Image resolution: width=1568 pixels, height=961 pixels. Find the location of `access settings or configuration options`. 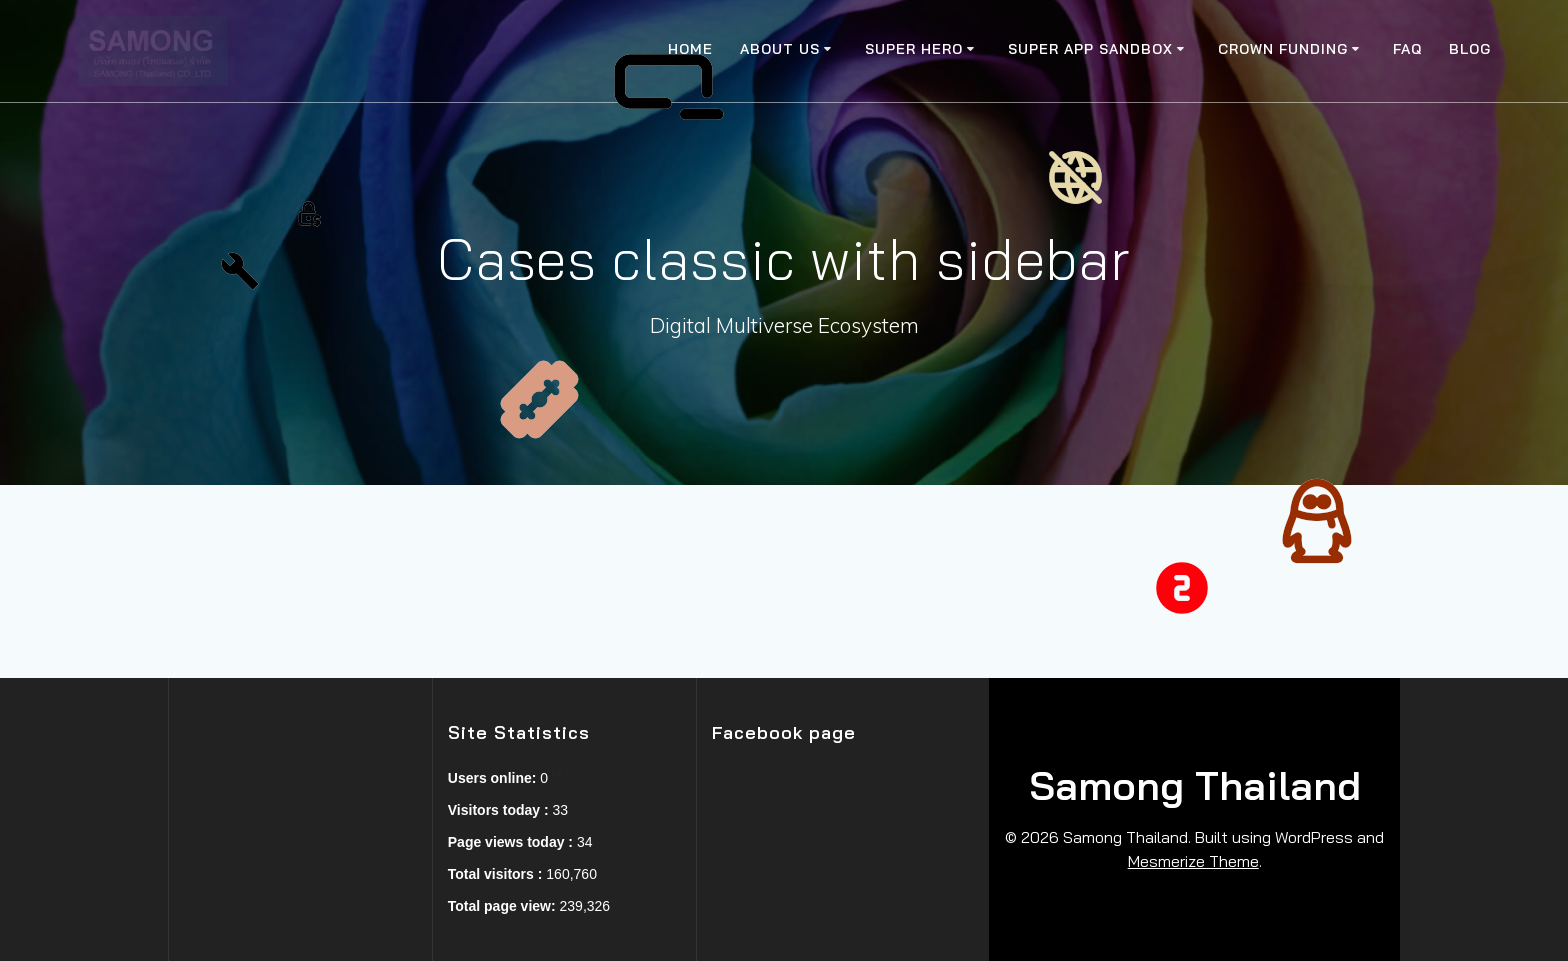

access settings or configuration options is located at coordinates (240, 271).